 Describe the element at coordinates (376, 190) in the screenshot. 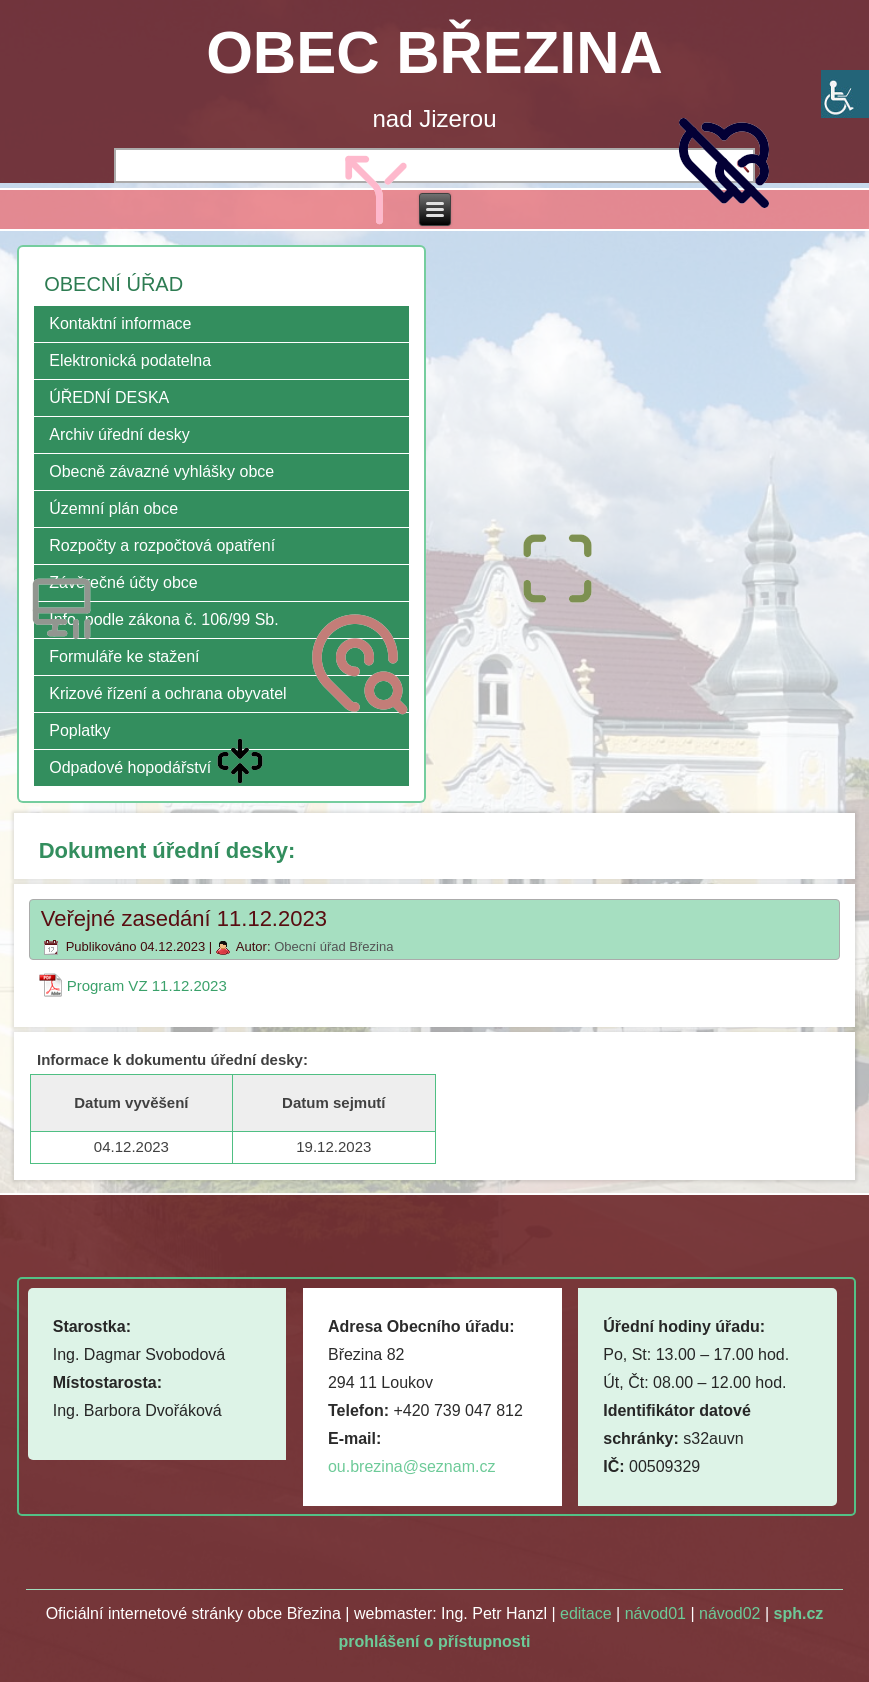

I see `bear left at the upcoming fork` at that location.